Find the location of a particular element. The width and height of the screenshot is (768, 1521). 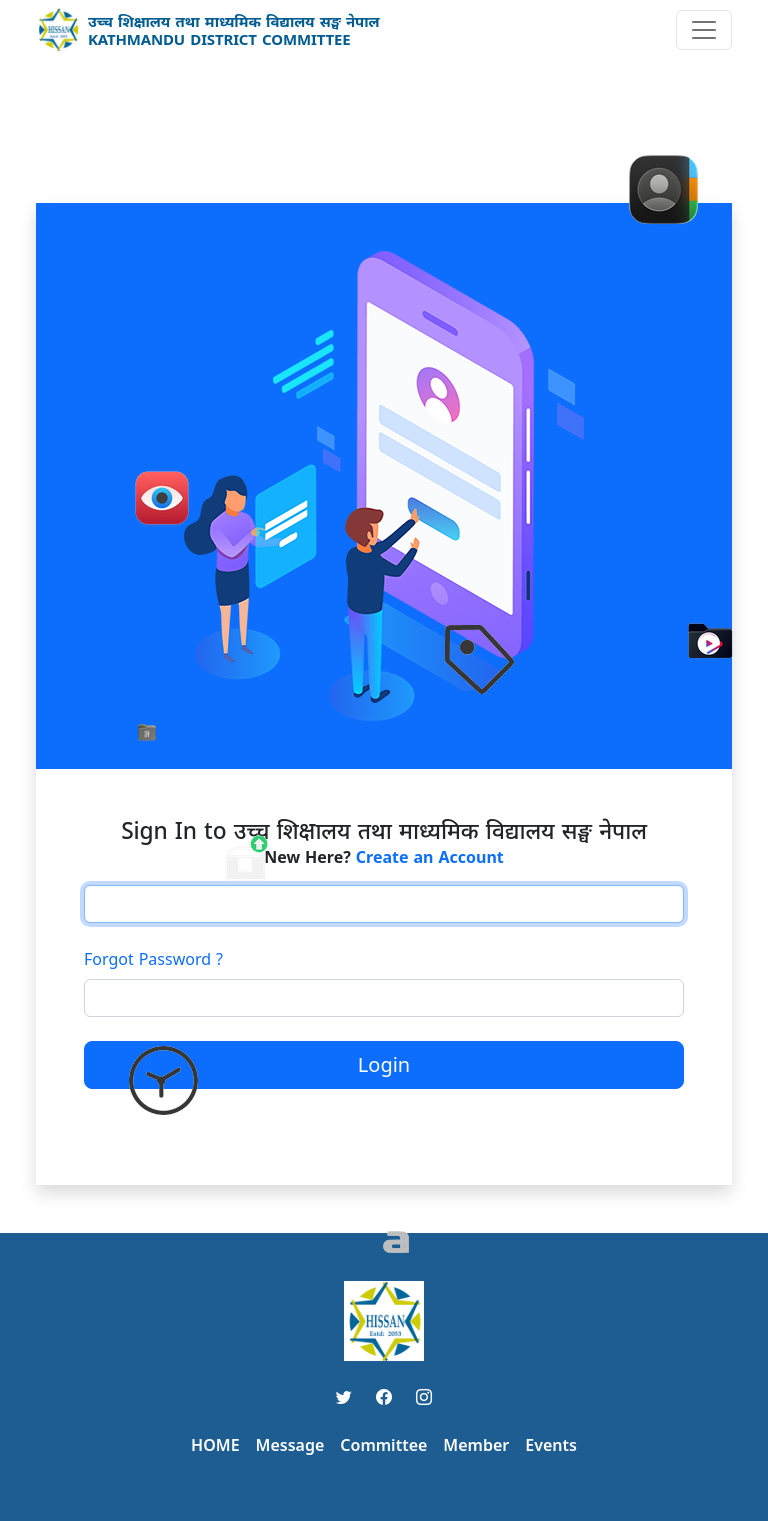

open aegisub subtitle editor is located at coordinates (162, 498).